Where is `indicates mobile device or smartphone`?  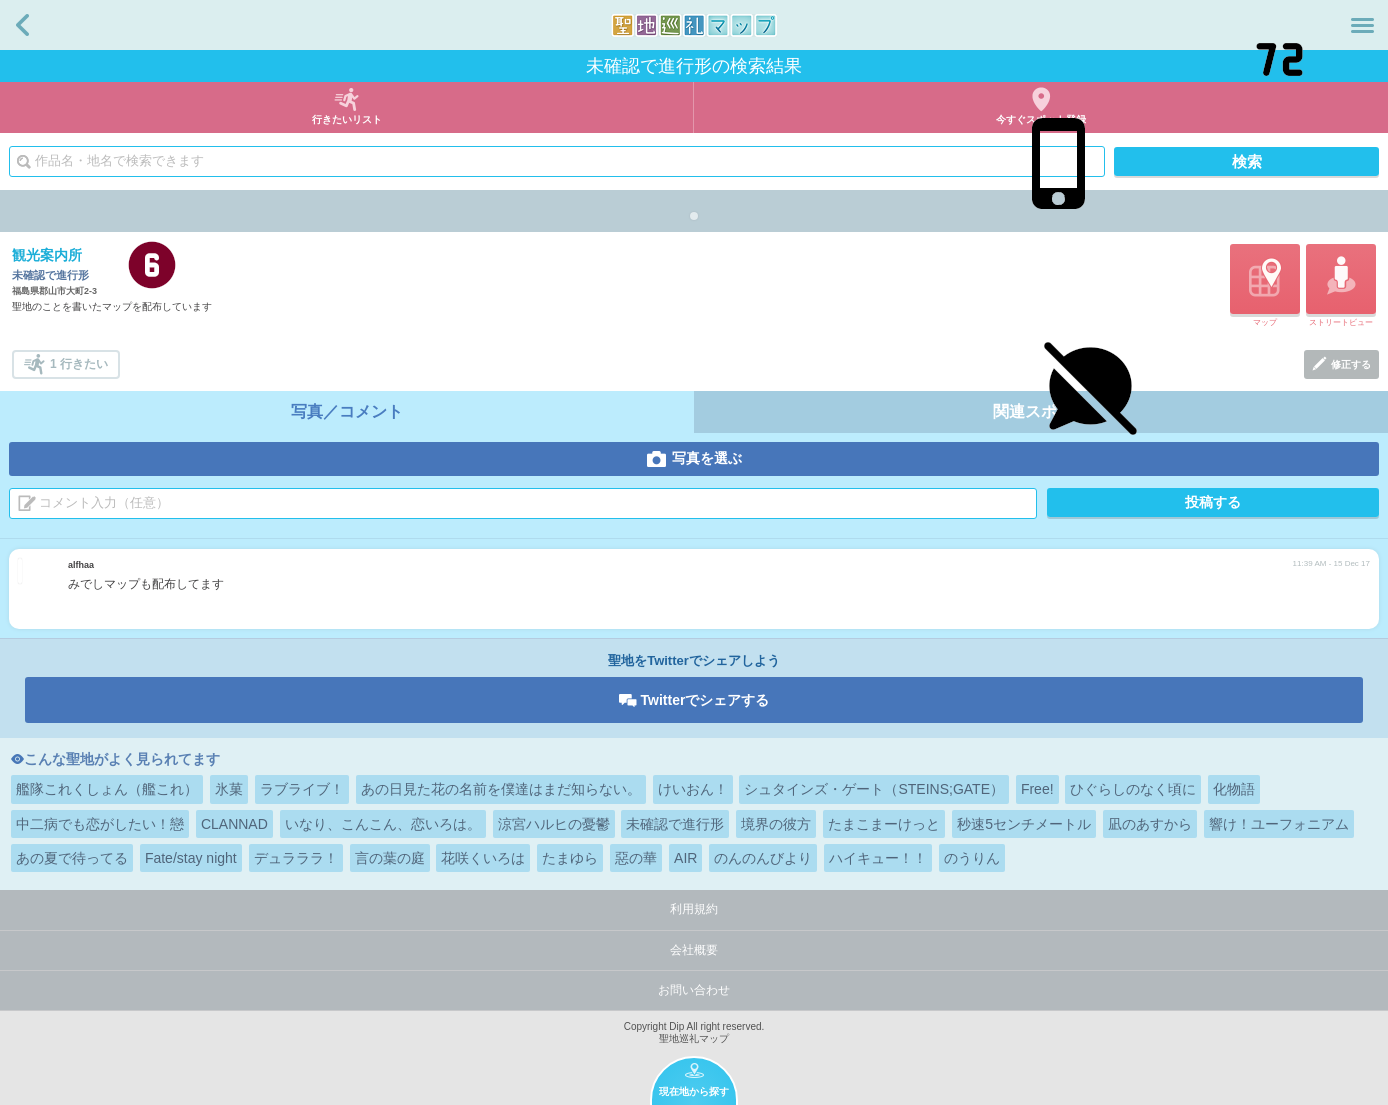 indicates mobile device or smartphone is located at coordinates (1060, 163).